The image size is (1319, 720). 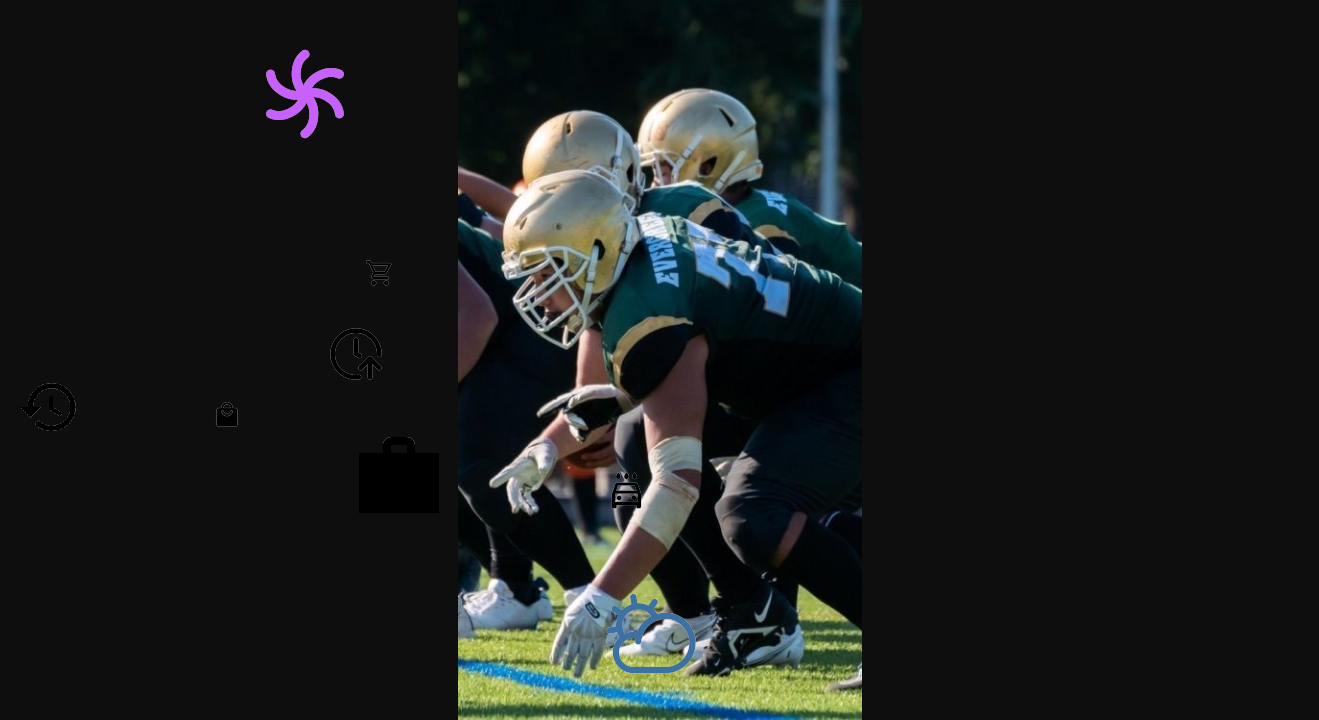 What do you see at coordinates (305, 94) in the screenshot?
I see `access space or astronomy-themed content` at bounding box center [305, 94].